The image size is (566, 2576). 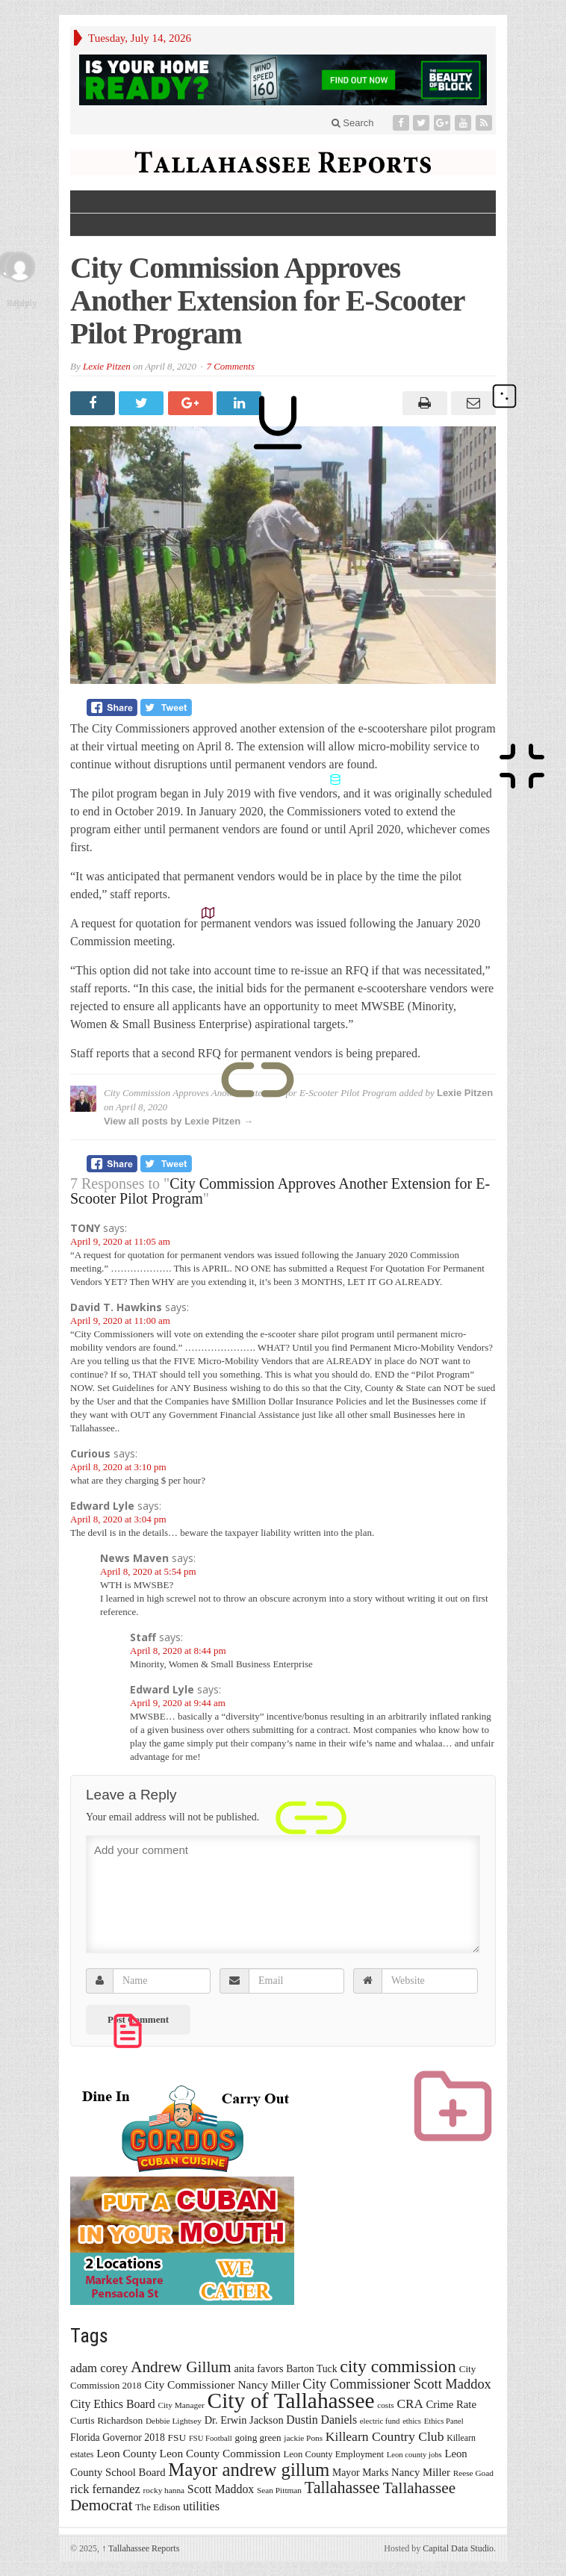 I want to click on access database management, so click(x=335, y=780).